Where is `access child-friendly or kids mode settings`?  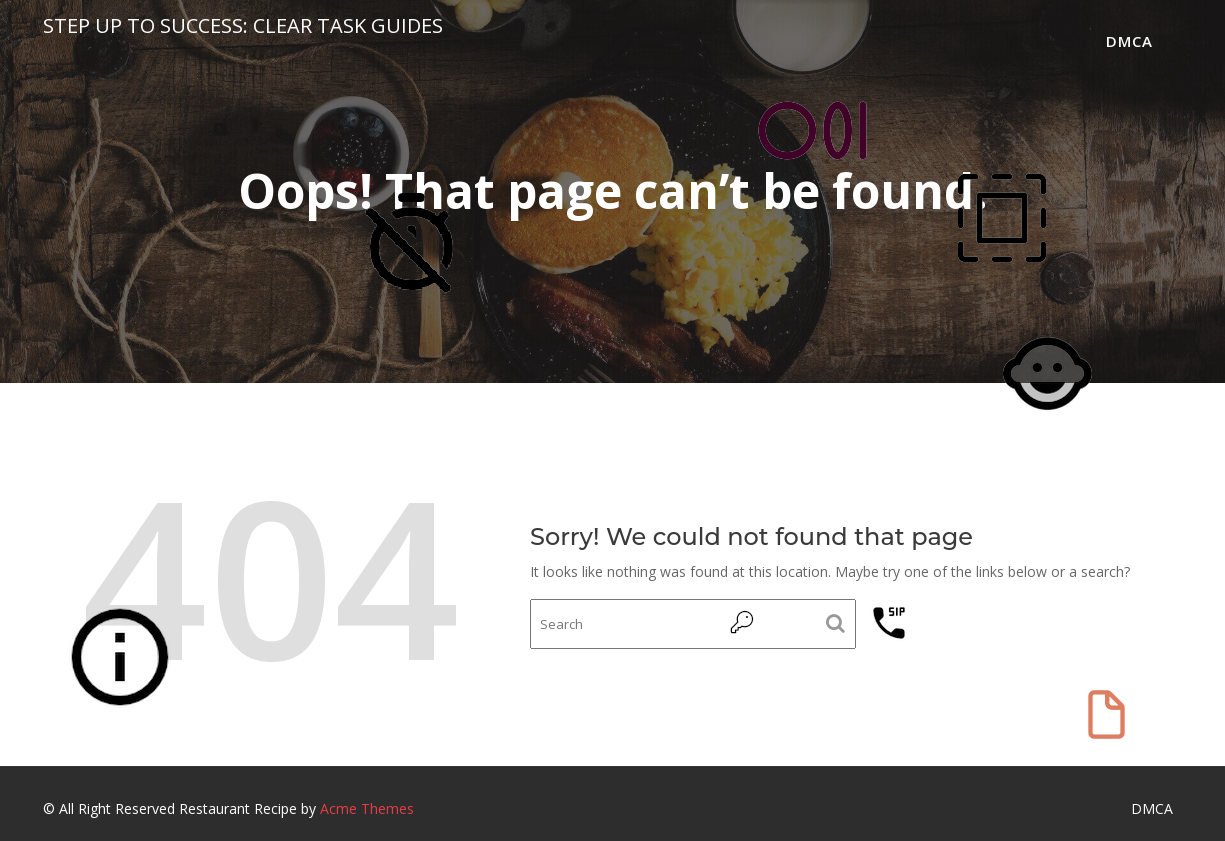
access child-friendly or kids mode settings is located at coordinates (1047, 373).